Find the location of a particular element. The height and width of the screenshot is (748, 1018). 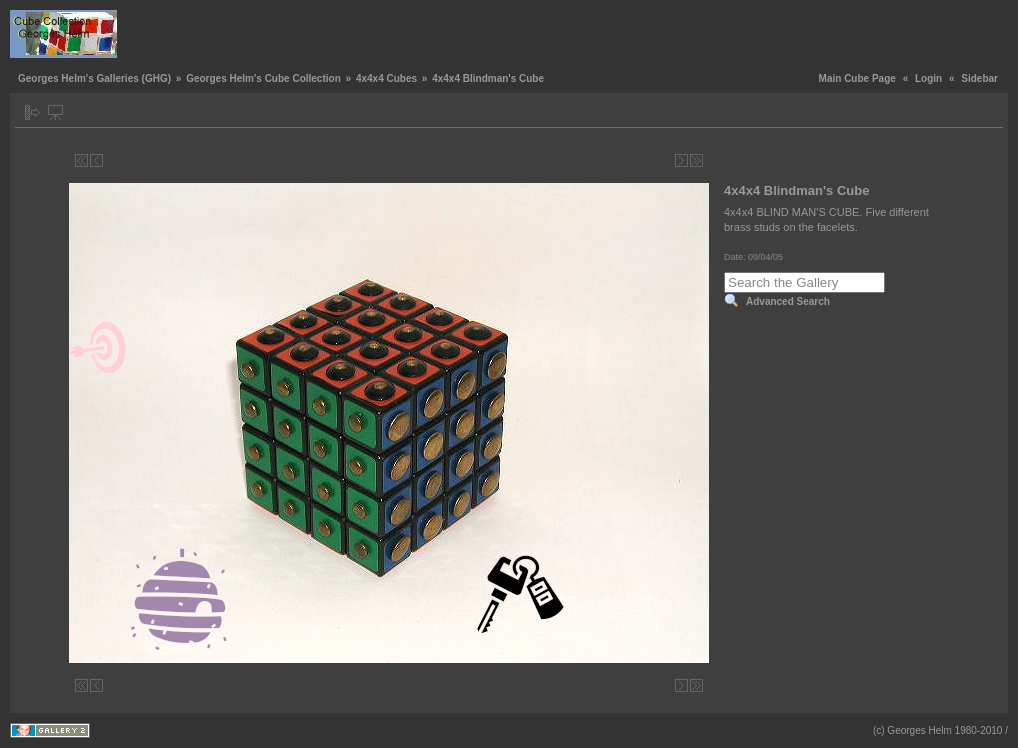

set or view your goals is located at coordinates (97, 347).